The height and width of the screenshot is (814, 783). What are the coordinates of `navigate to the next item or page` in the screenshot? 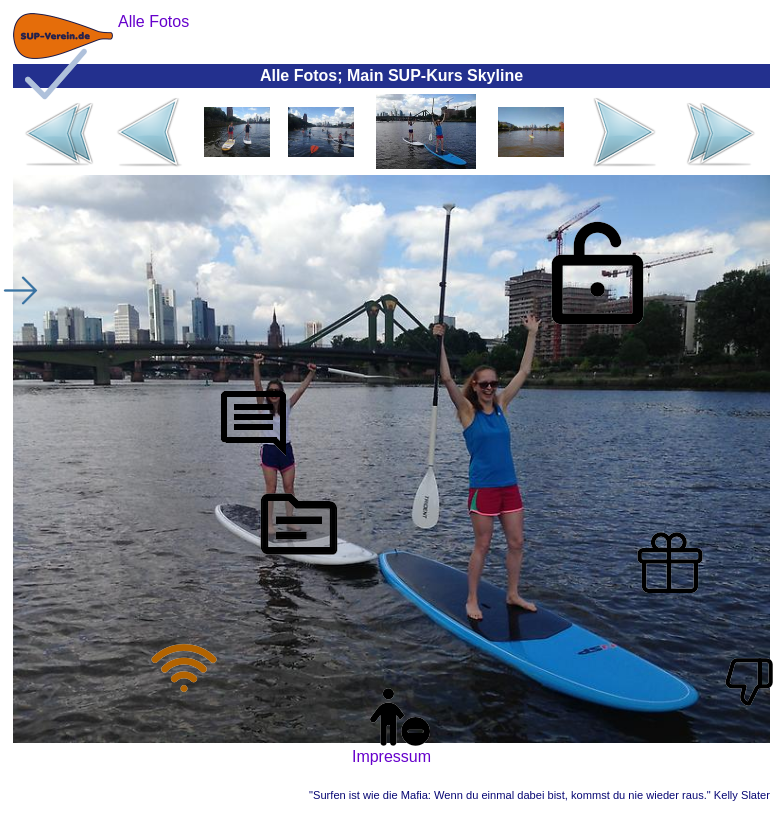 It's located at (20, 290).